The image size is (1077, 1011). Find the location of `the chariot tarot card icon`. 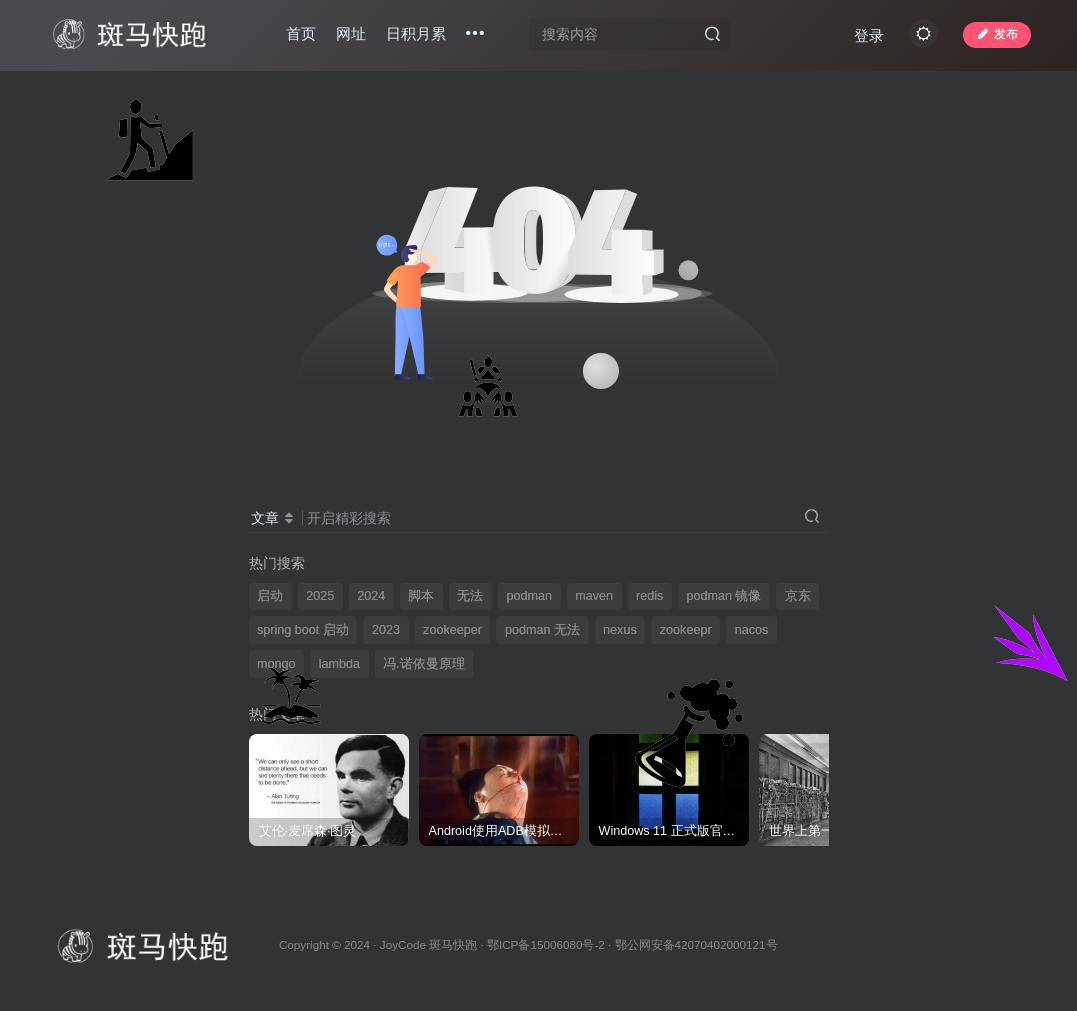

the chariot tarot card icon is located at coordinates (488, 386).